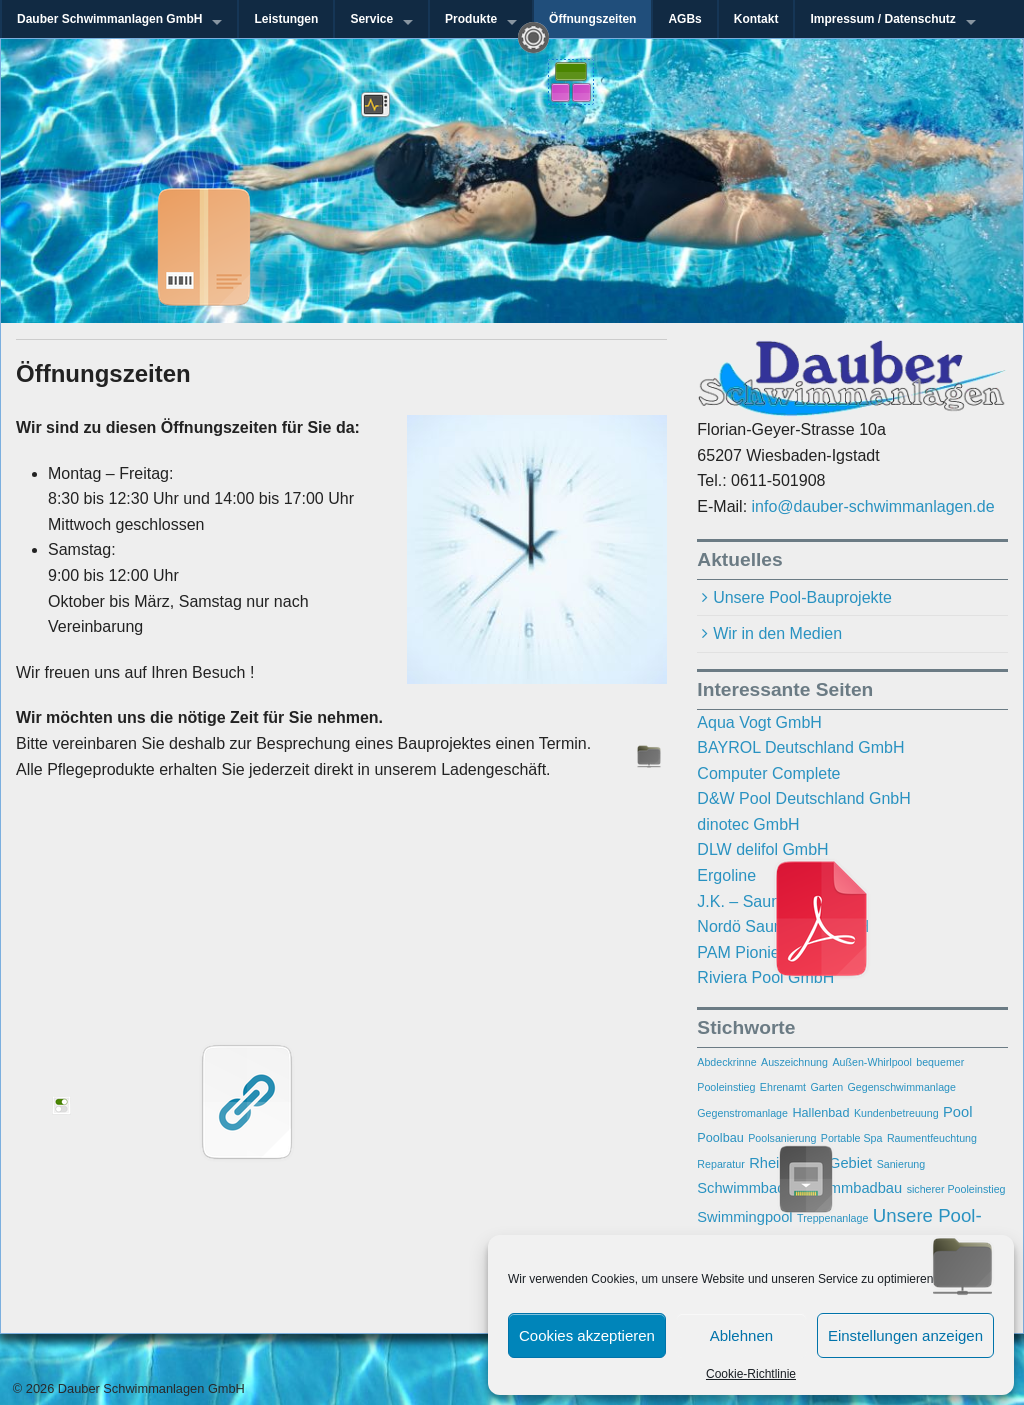 This screenshot has width=1024, height=1405. I want to click on access files stored on a remote server, so click(962, 1265).